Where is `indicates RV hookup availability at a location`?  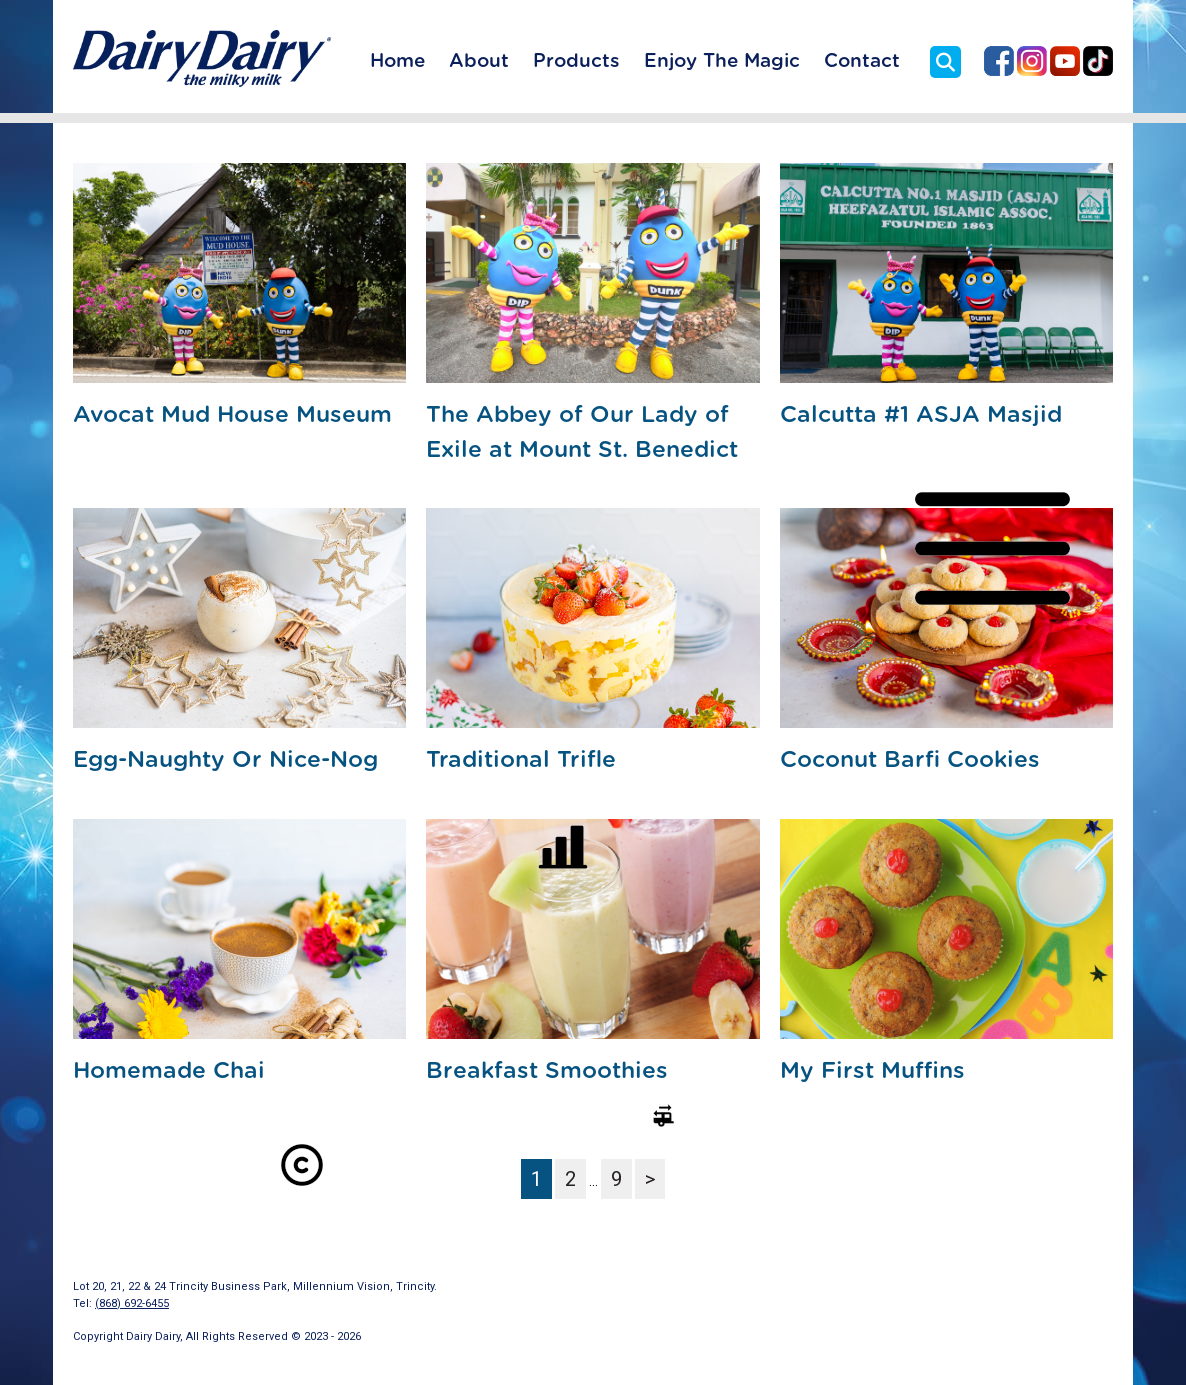
indicates RV hookup availability at a location is located at coordinates (662, 1115).